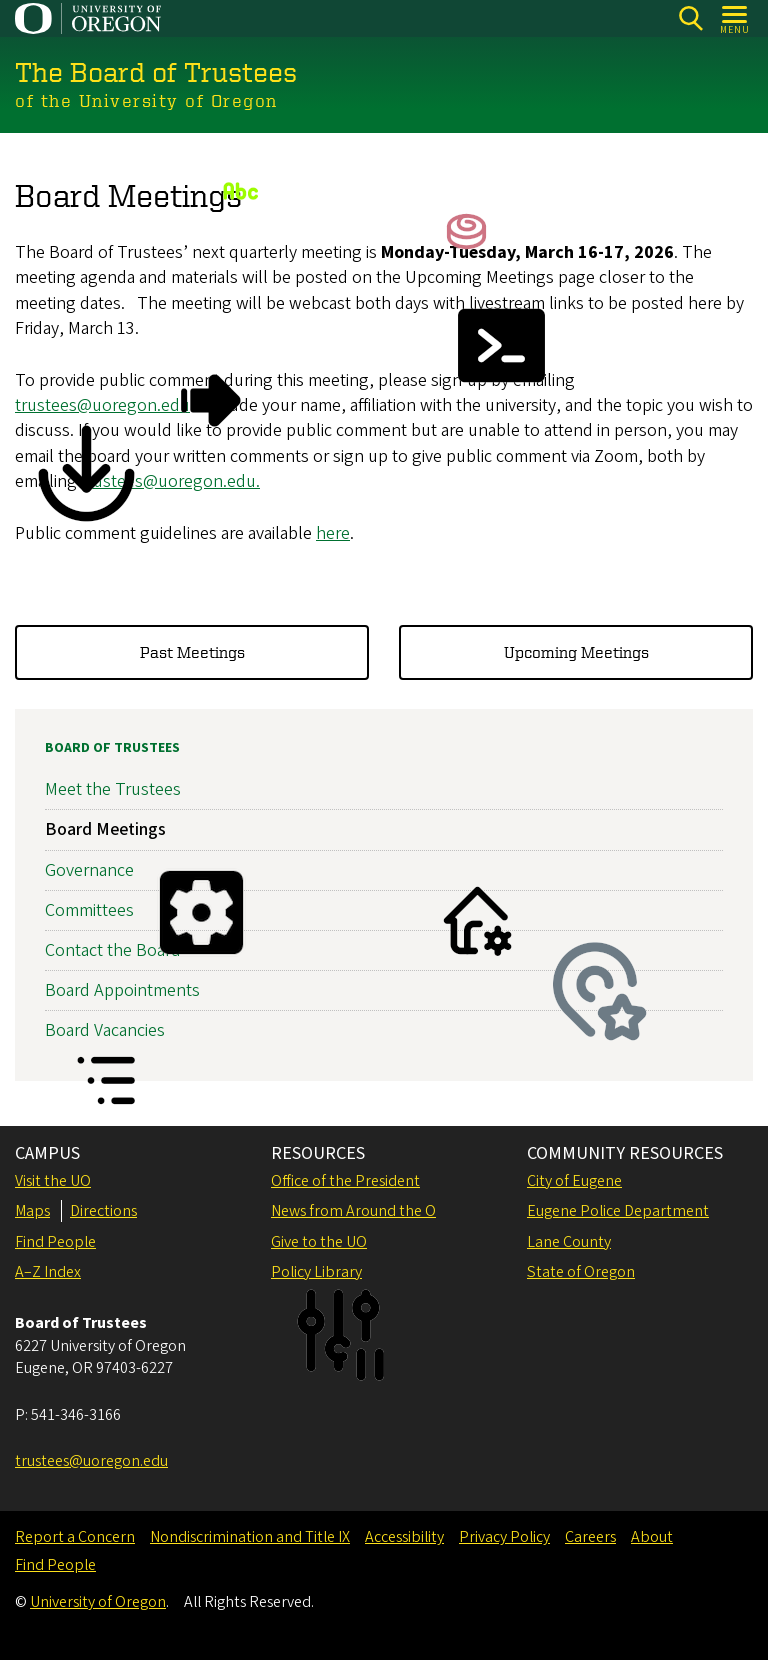 Image resolution: width=768 pixels, height=1660 pixels. What do you see at coordinates (338, 1330) in the screenshot?
I see `pause automatic adjustments or settings sync` at bounding box center [338, 1330].